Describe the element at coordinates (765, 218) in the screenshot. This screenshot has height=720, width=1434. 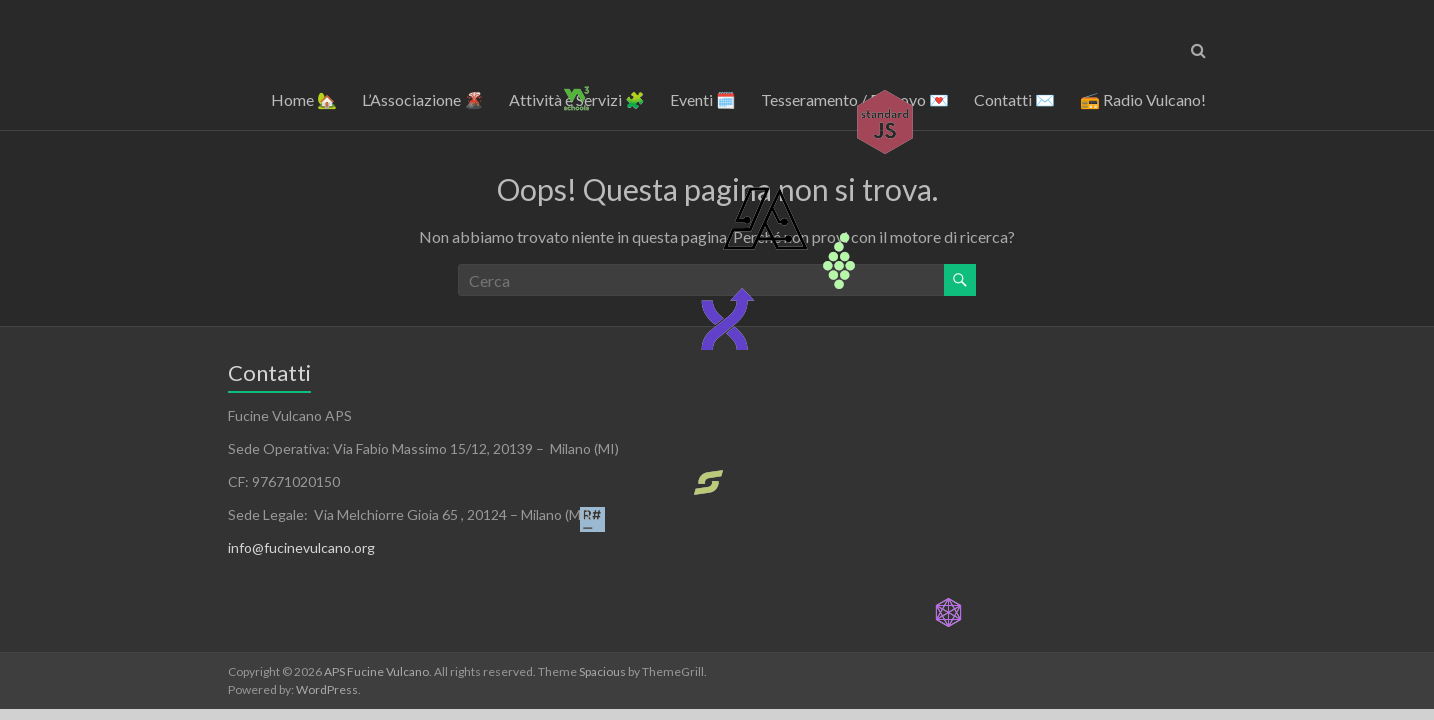
I see `visit The Algorithms website or repository` at that location.